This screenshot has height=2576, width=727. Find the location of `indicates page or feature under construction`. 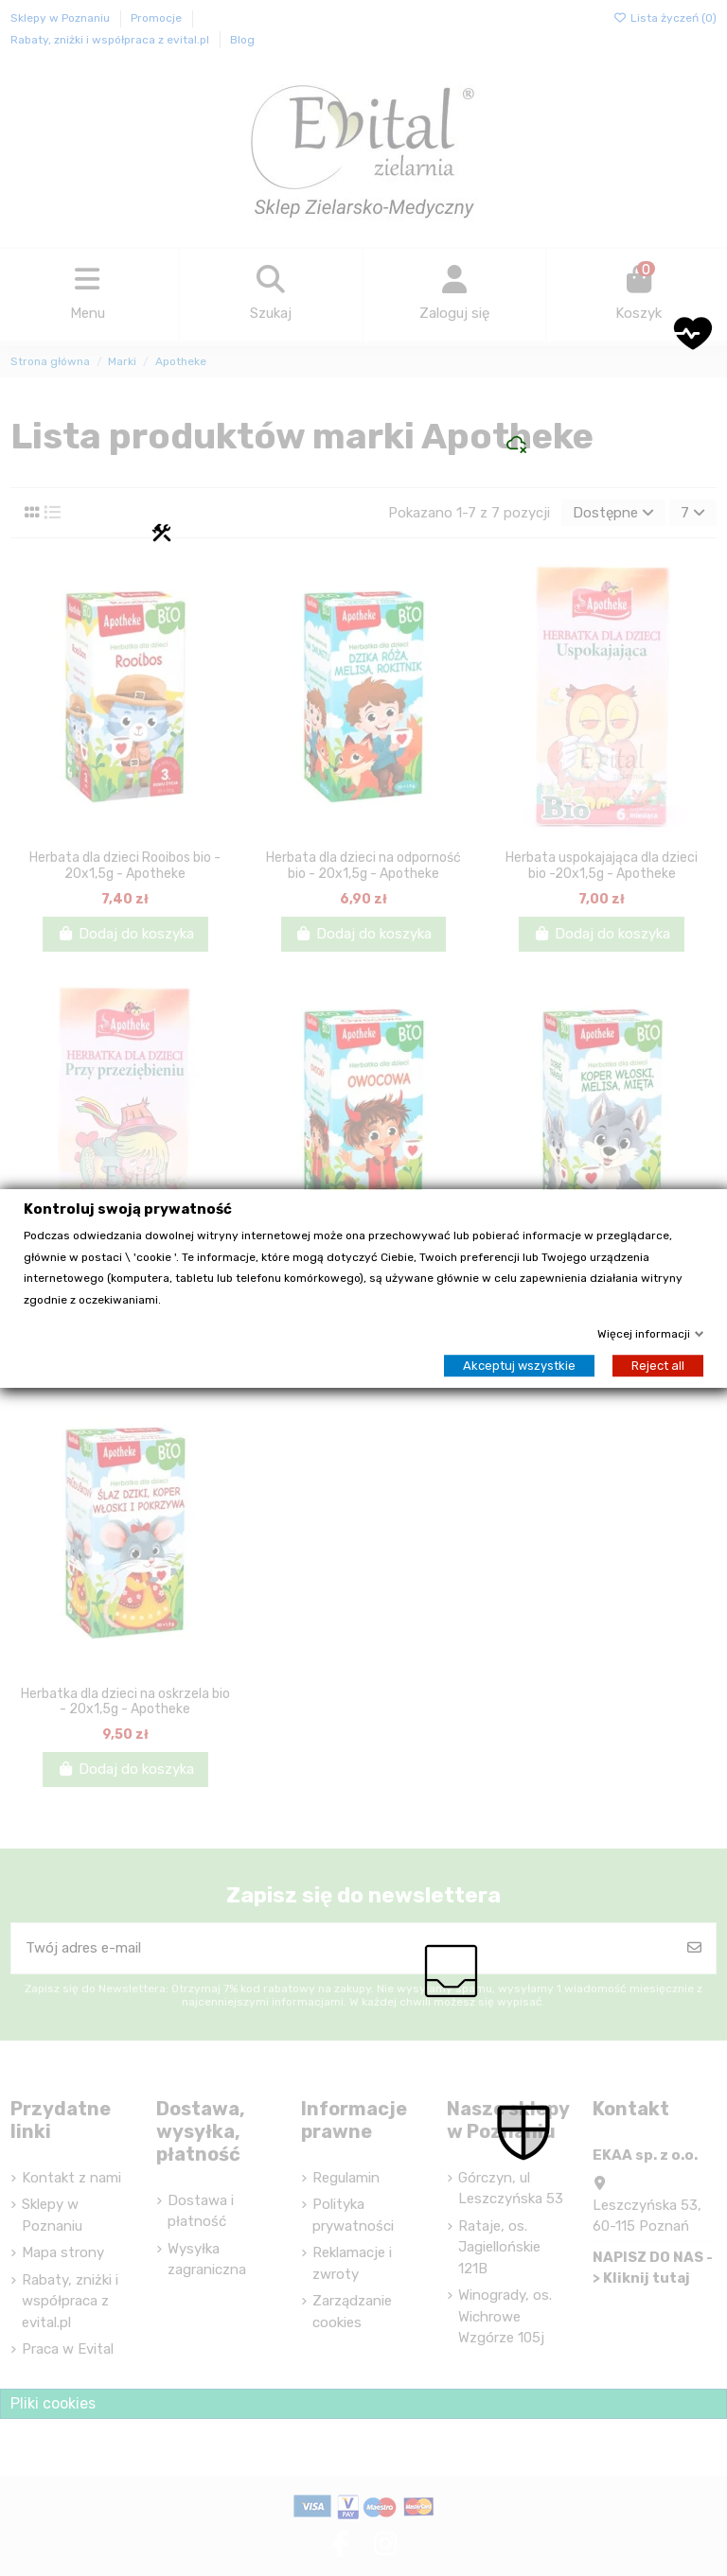

indicates page or feature under construction is located at coordinates (161, 533).